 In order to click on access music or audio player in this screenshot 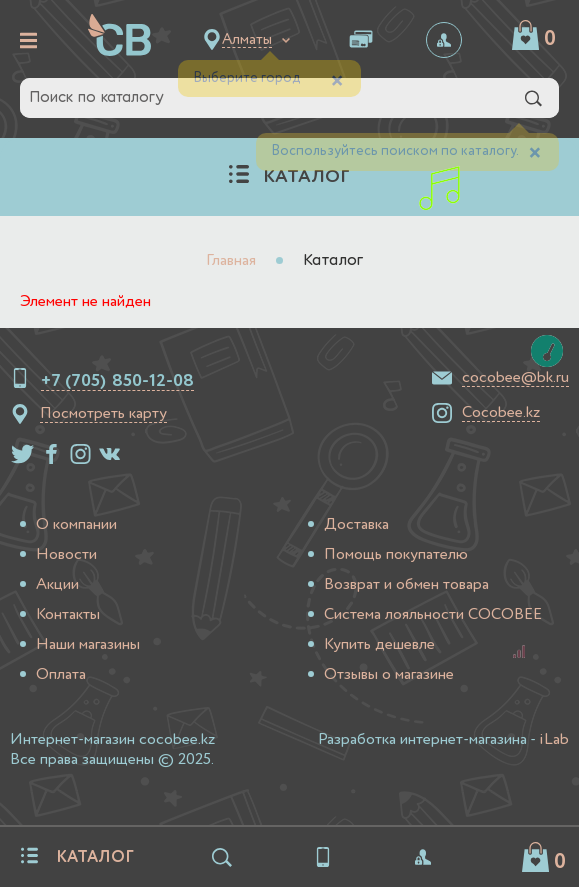, I will do `click(442, 189)`.